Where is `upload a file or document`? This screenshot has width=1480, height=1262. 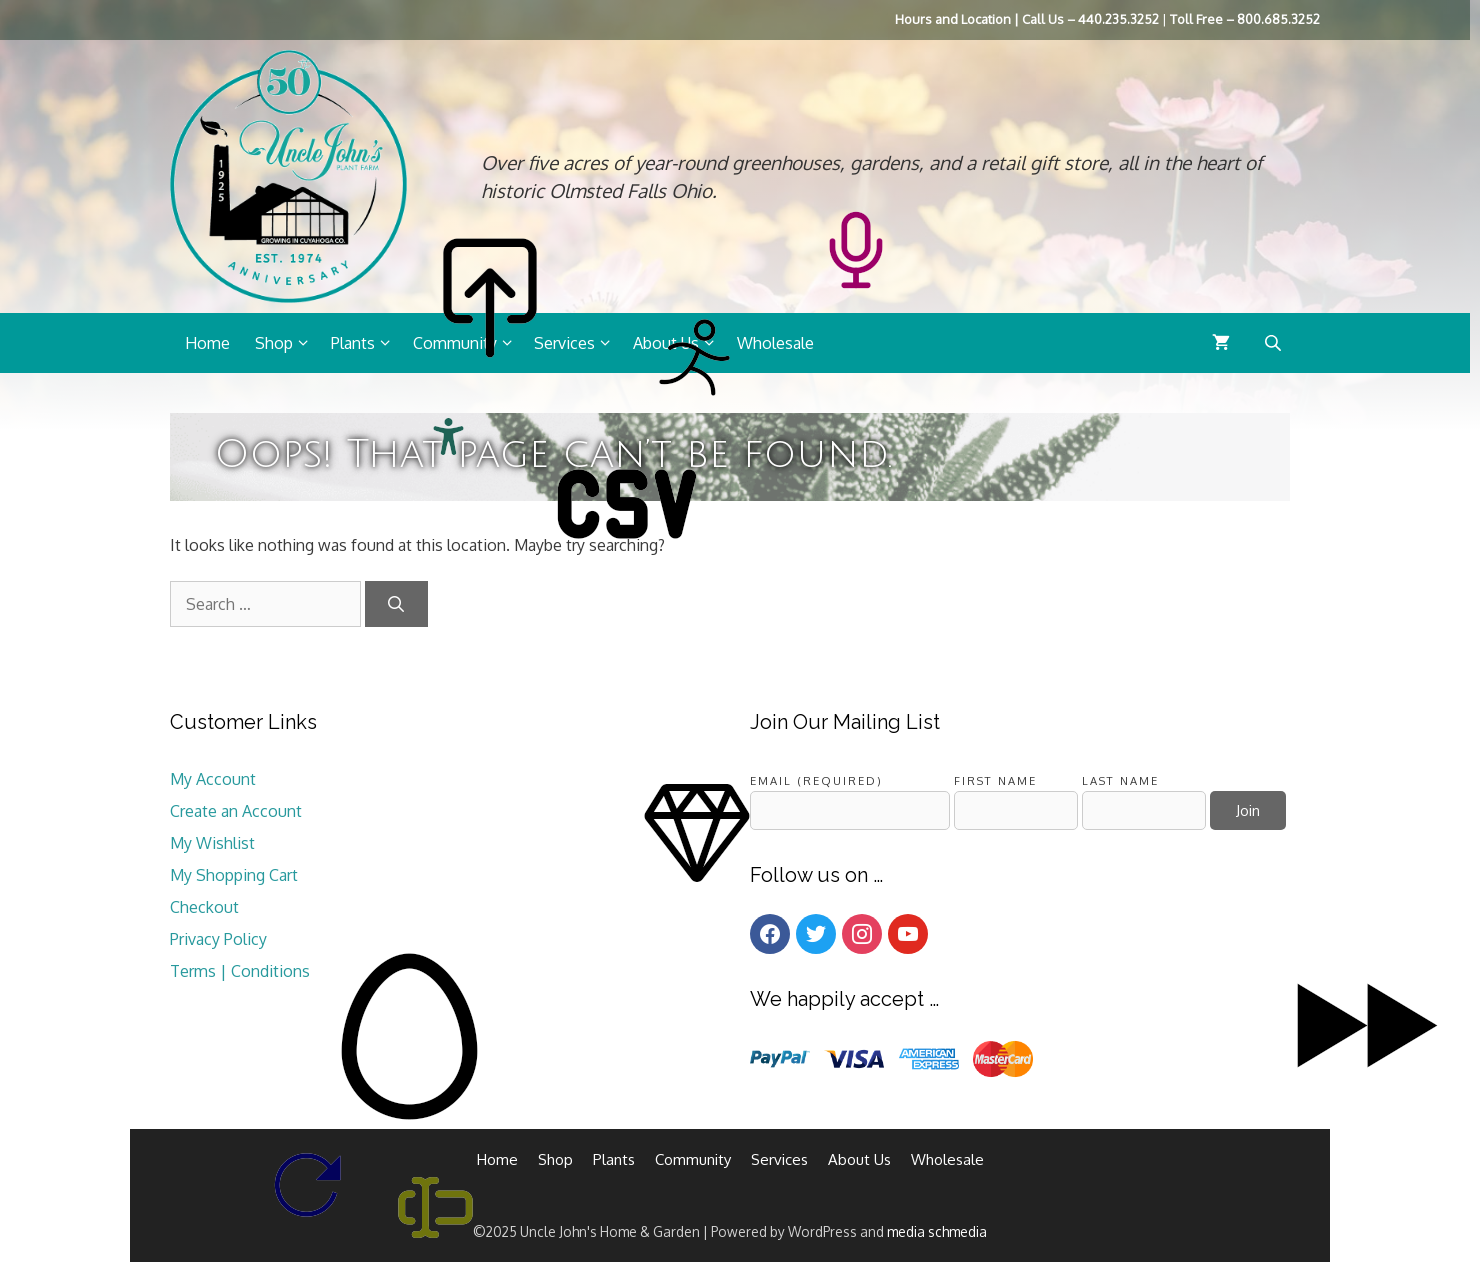
upload a file or document is located at coordinates (490, 298).